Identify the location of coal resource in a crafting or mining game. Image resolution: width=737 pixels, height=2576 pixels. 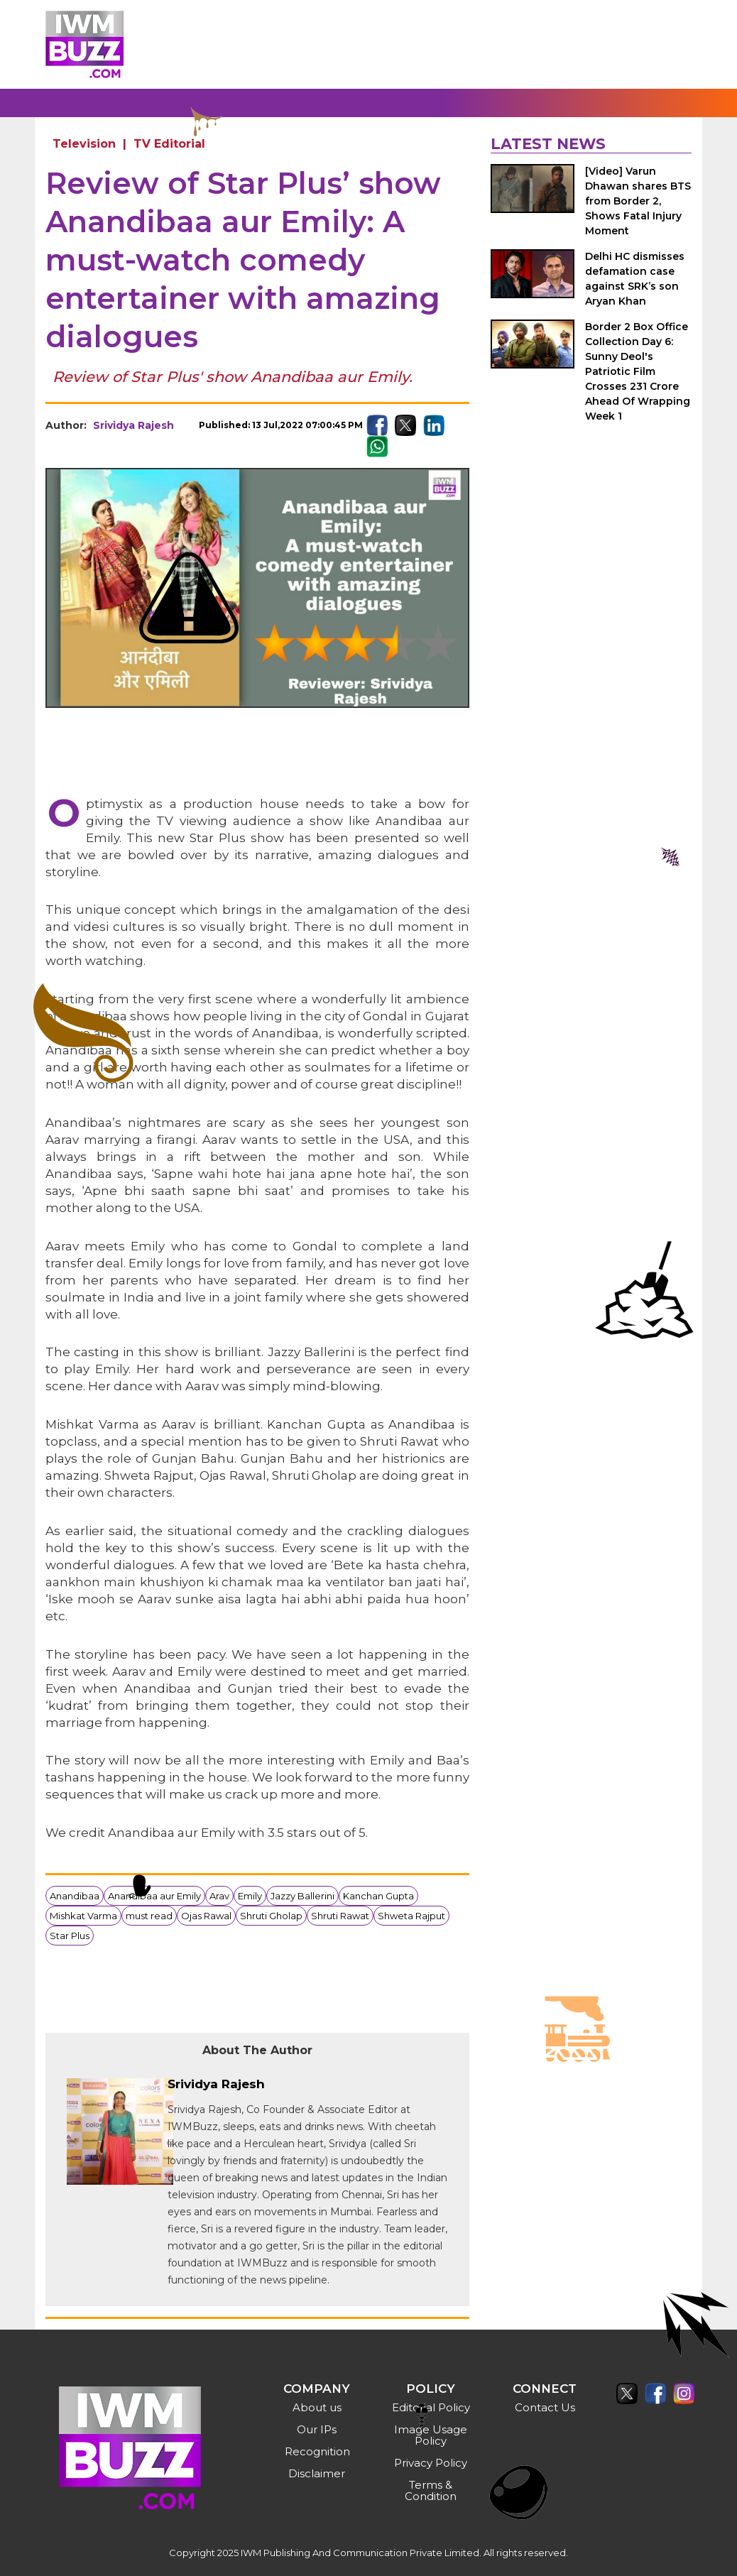
(645, 1289).